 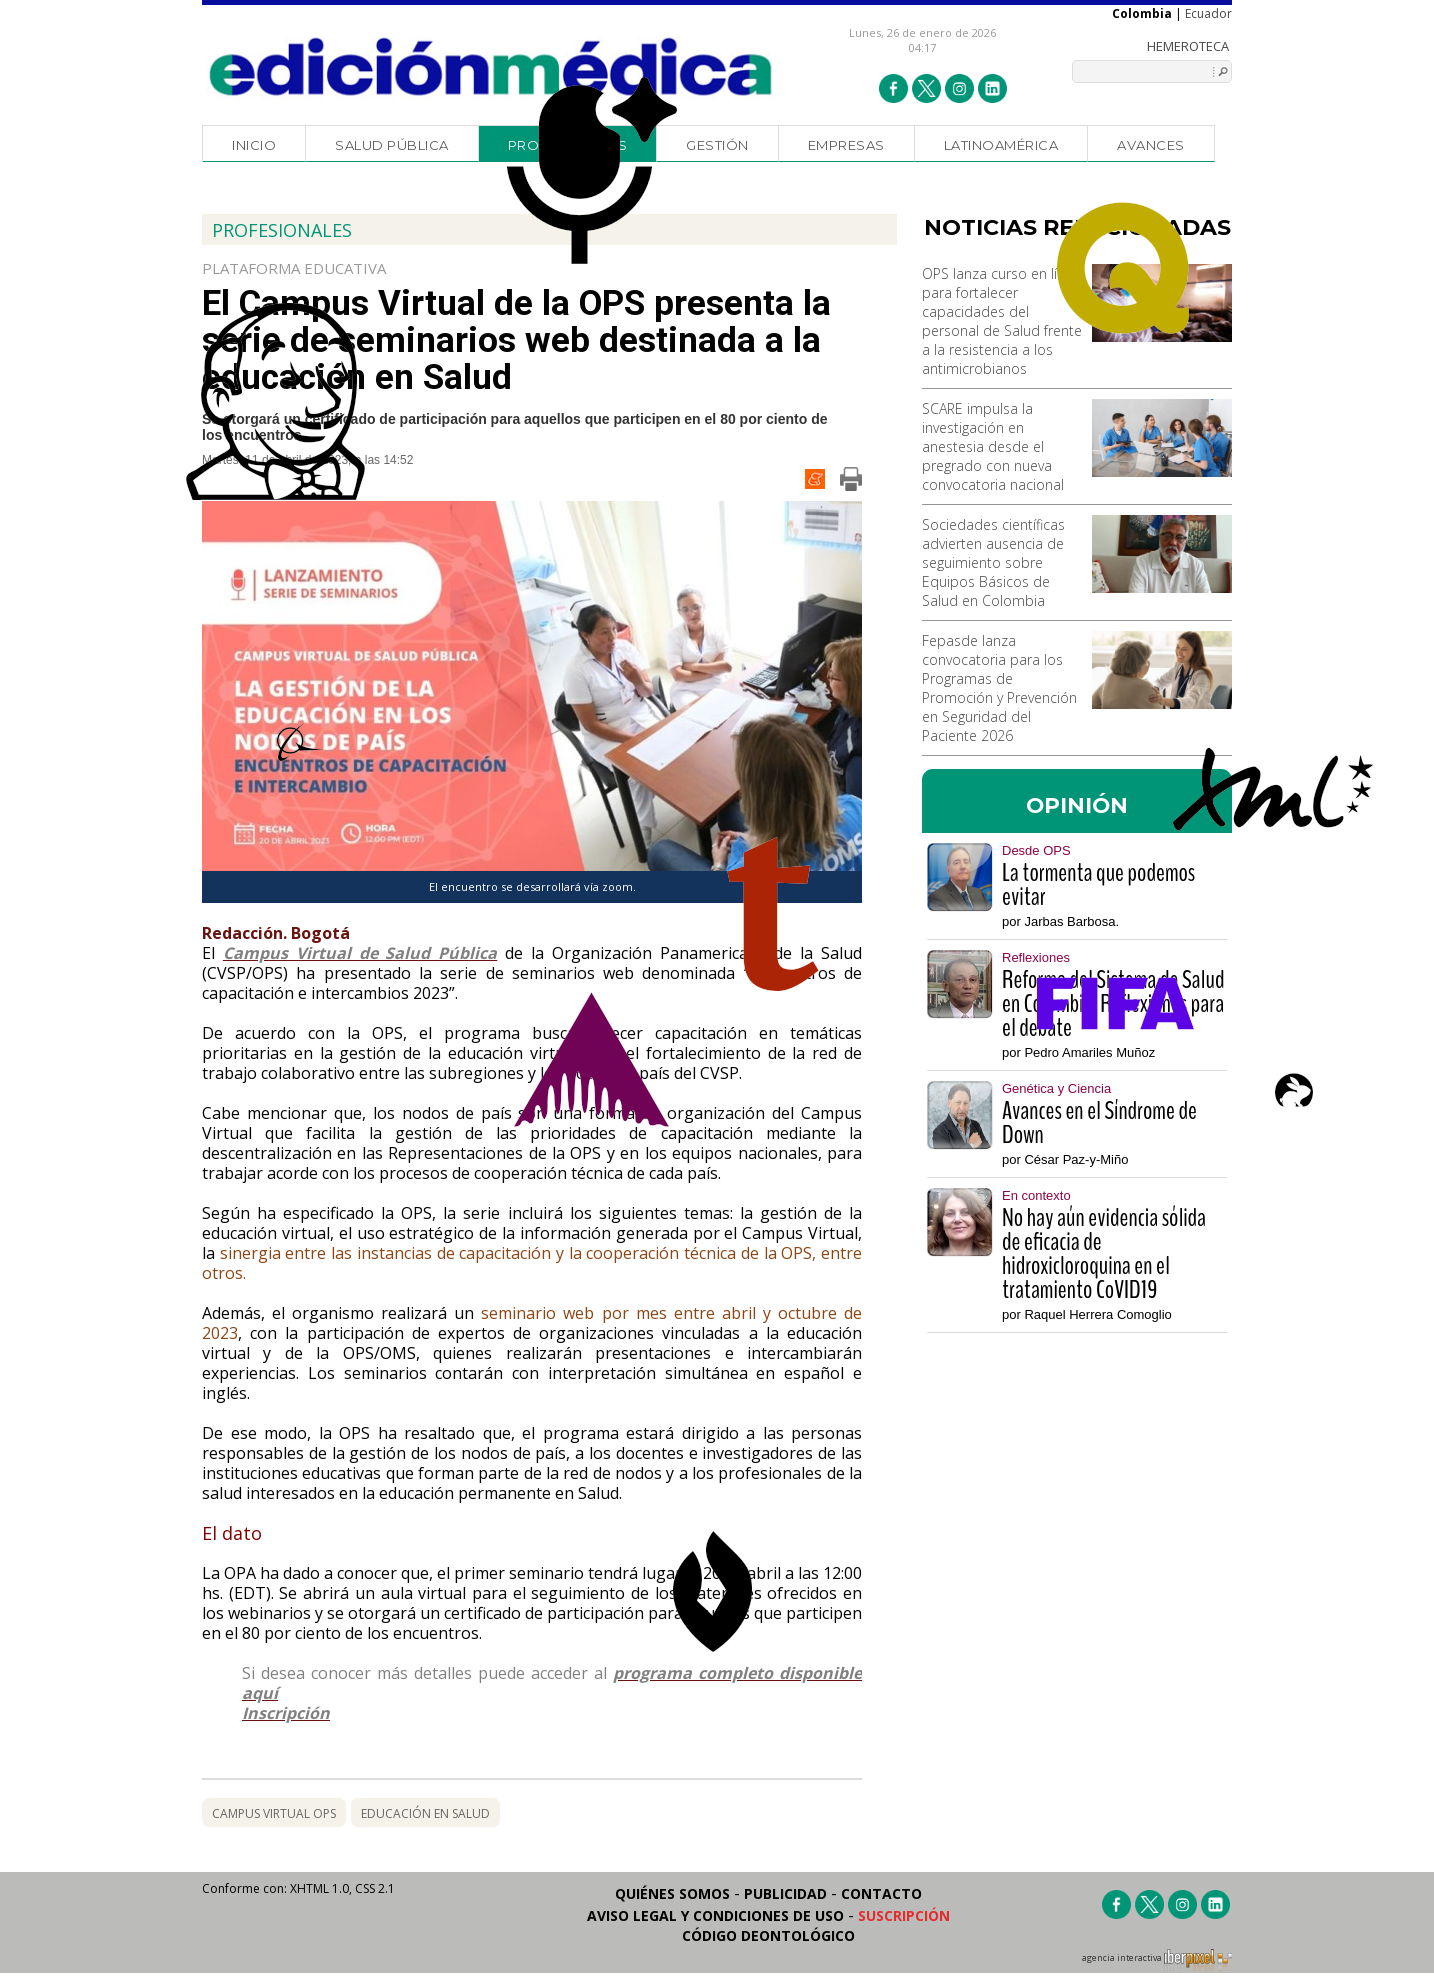 What do you see at coordinates (1294, 1090) in the screenshot?
I see `coderabbit logo - ai-powered code review platform` at bounding box center [1294, 1090].